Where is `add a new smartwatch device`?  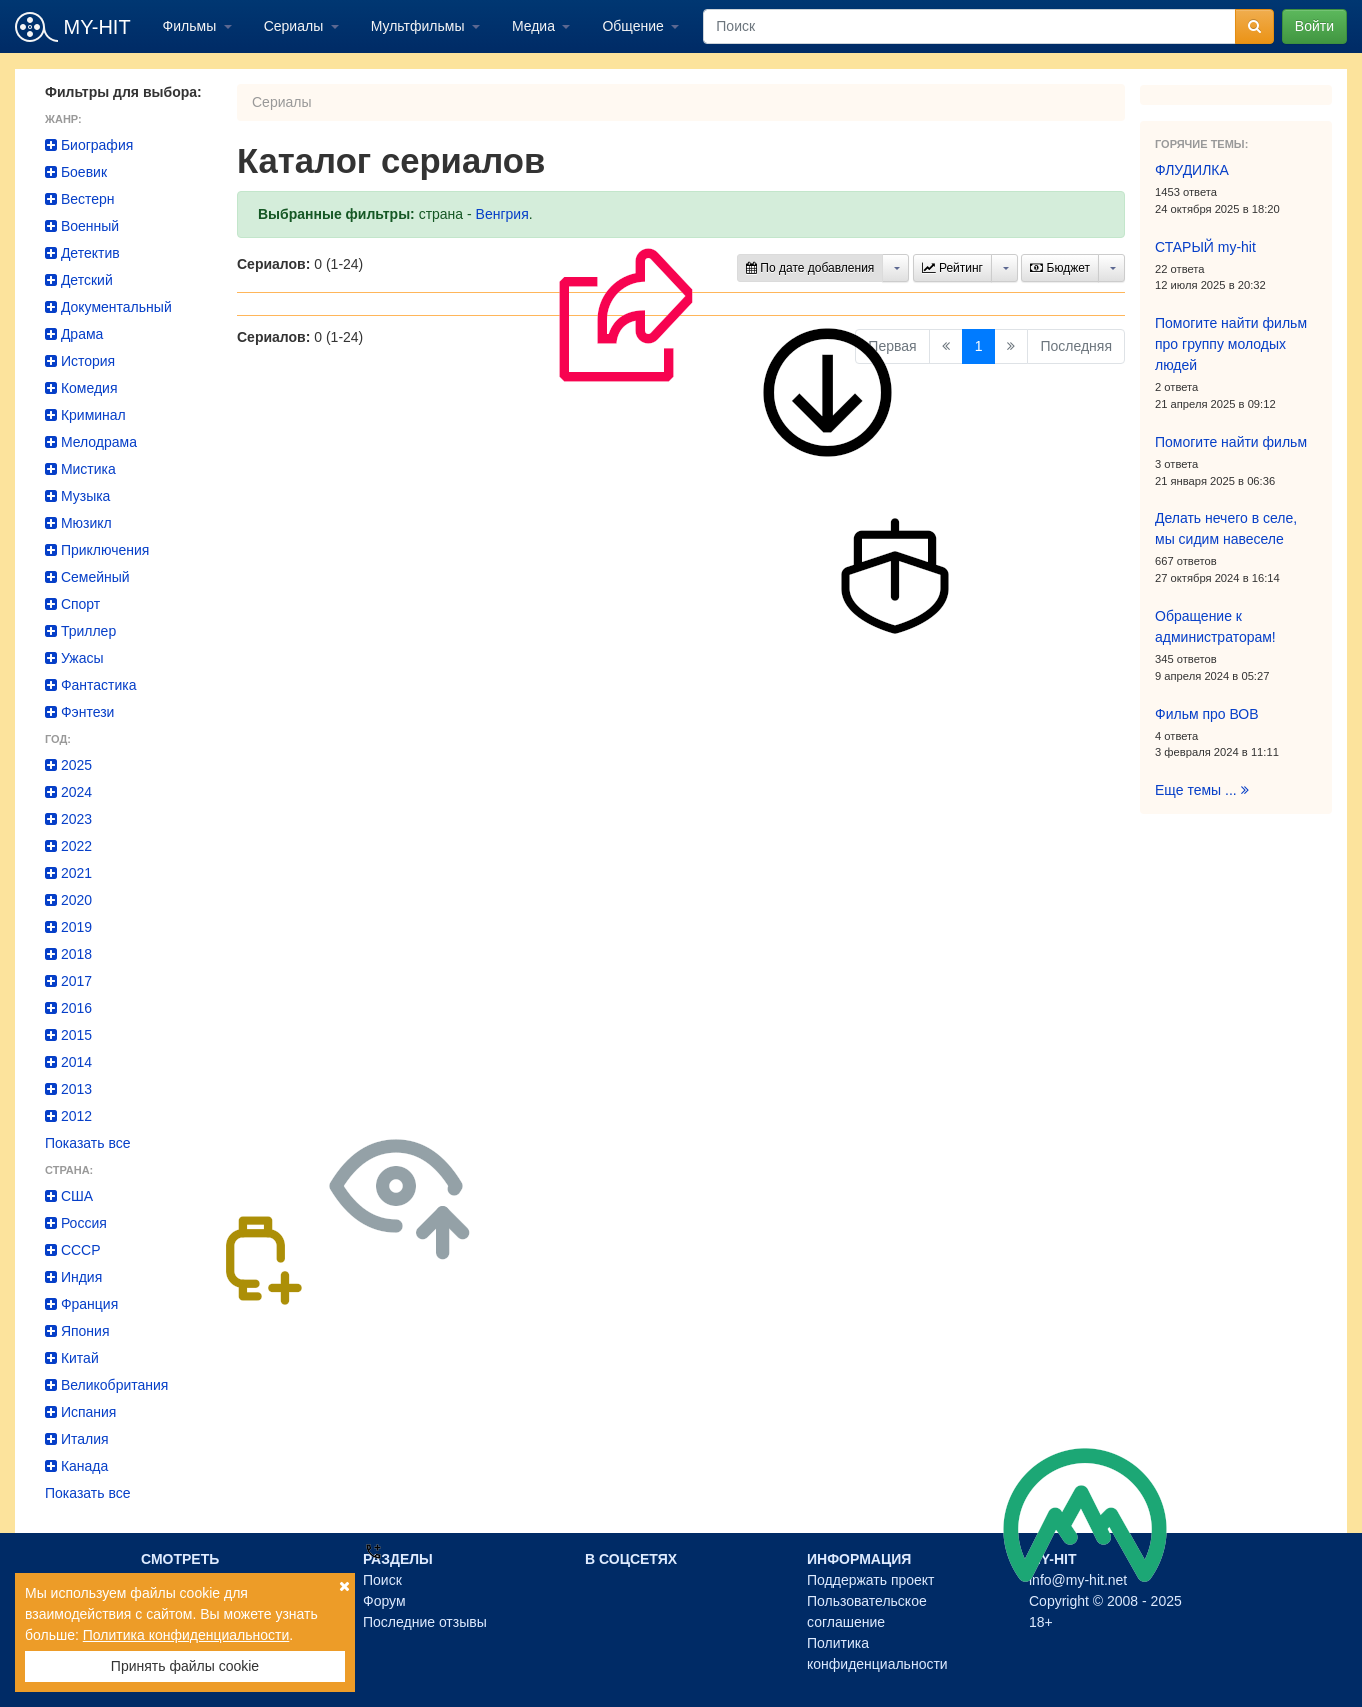 add a new smartwatch device is located at coordinates (255, 1258).